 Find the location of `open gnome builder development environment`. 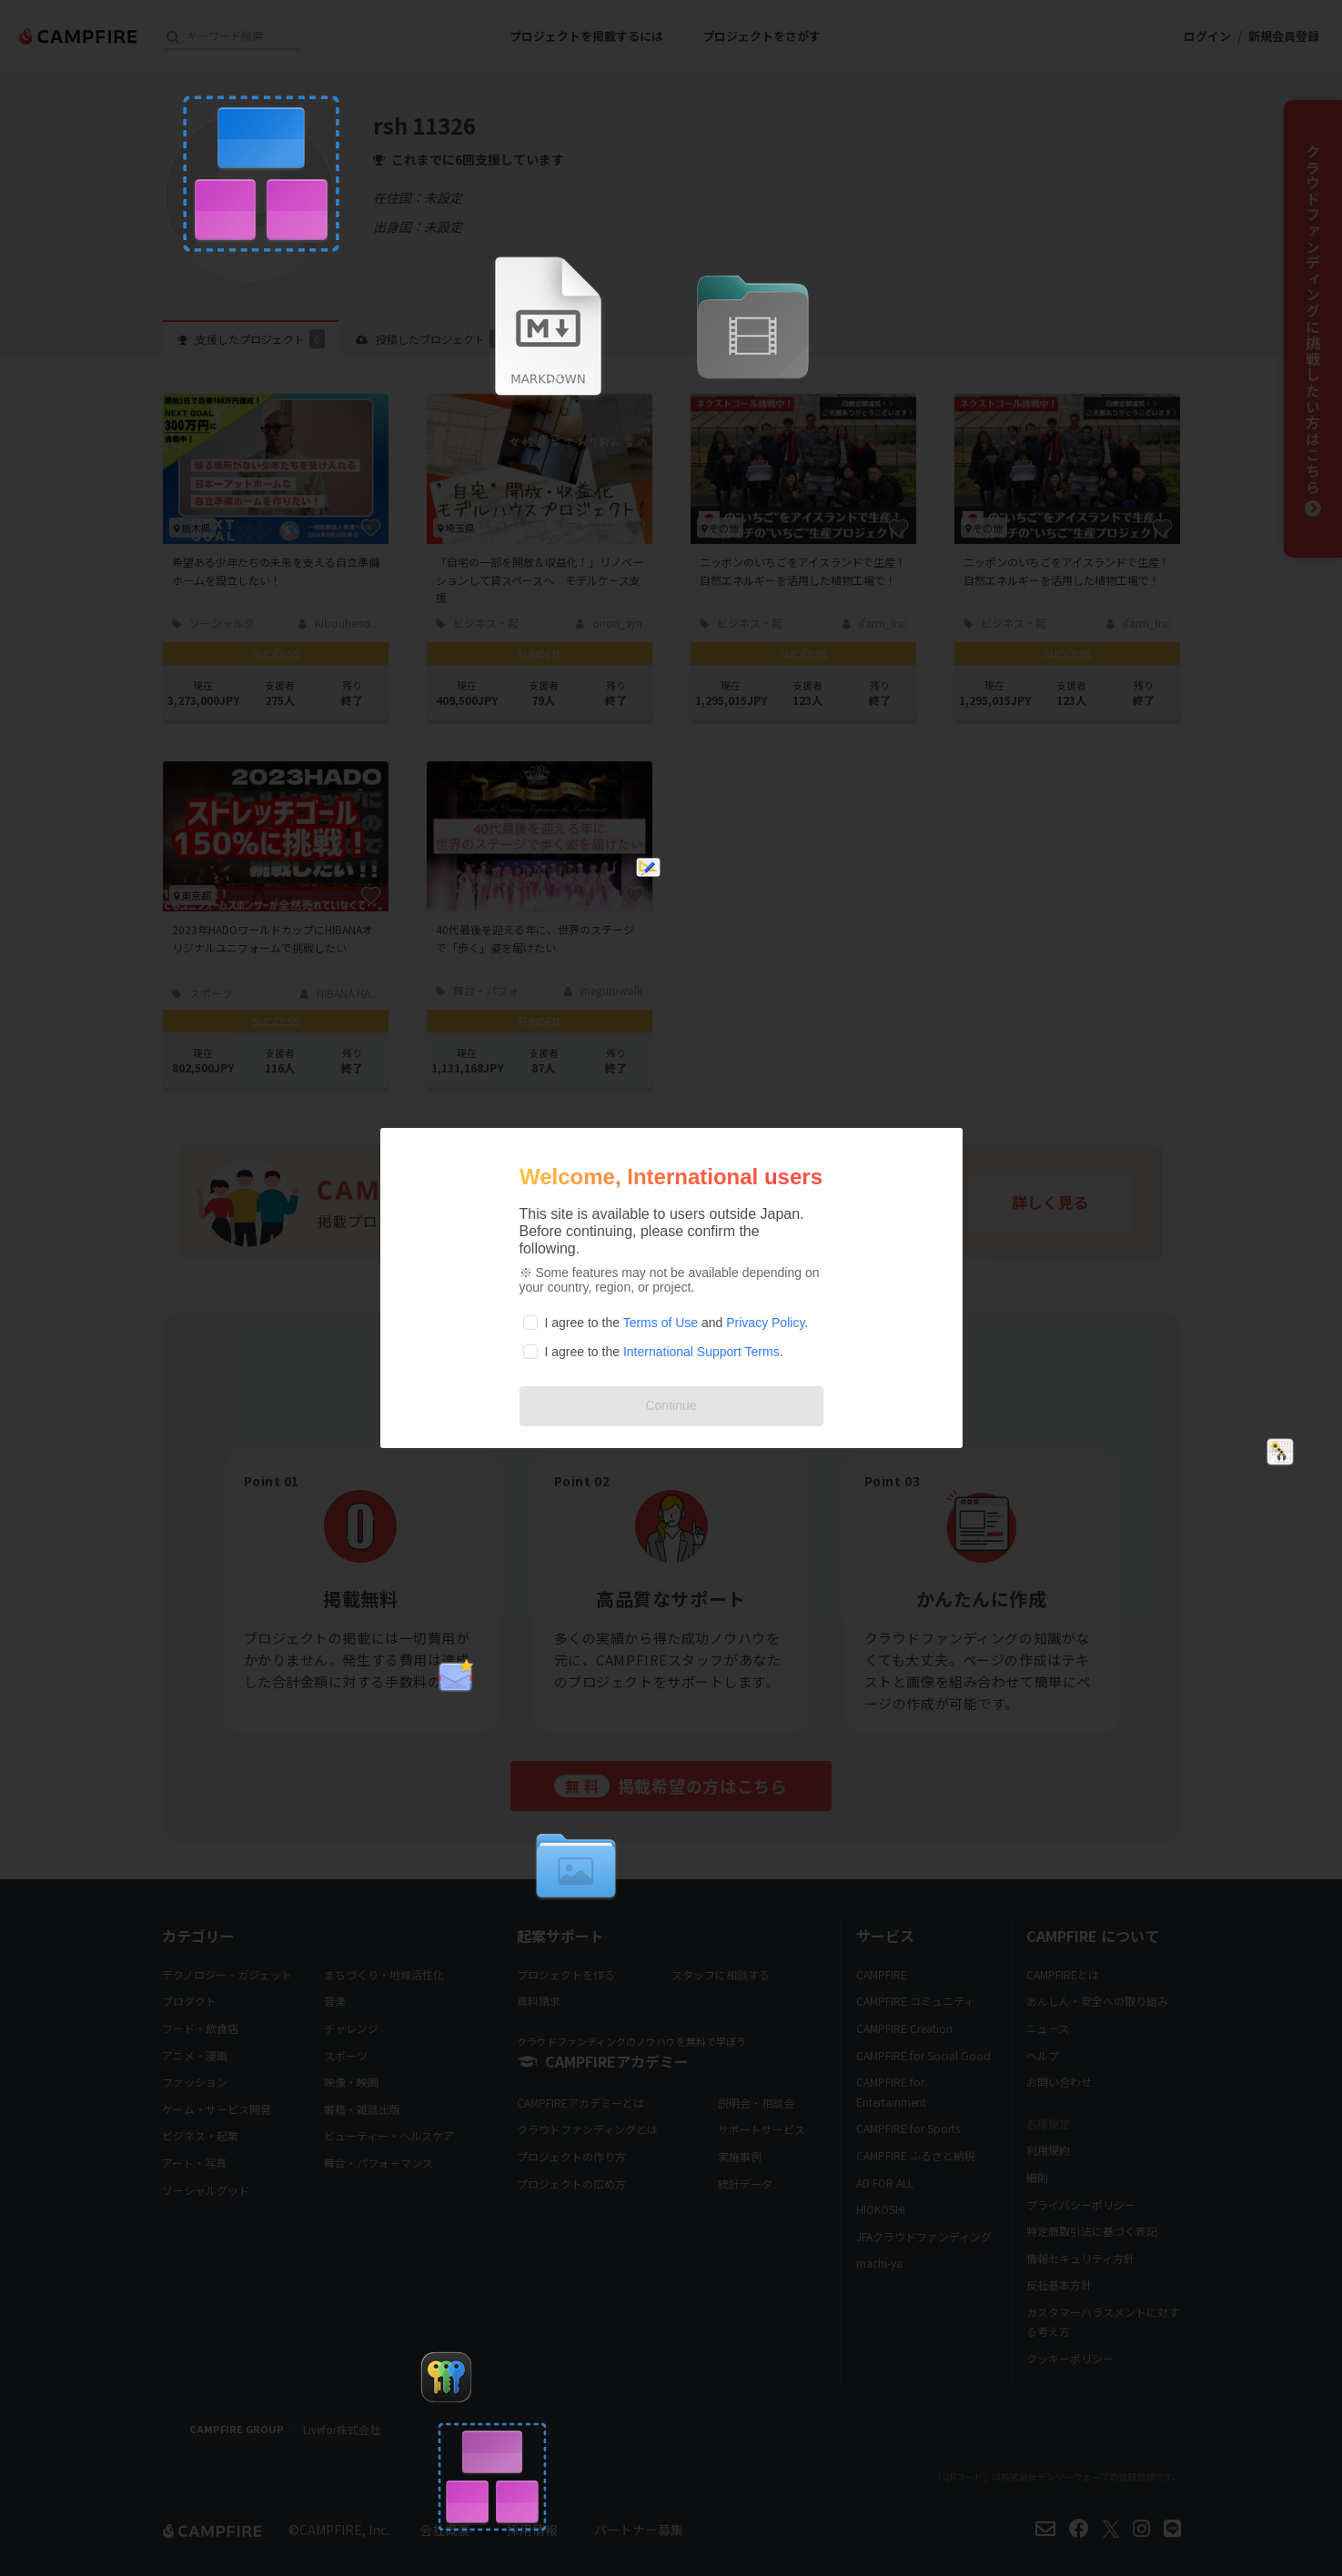

open gnome builder development environment is located at coordinates (1280, 1452).